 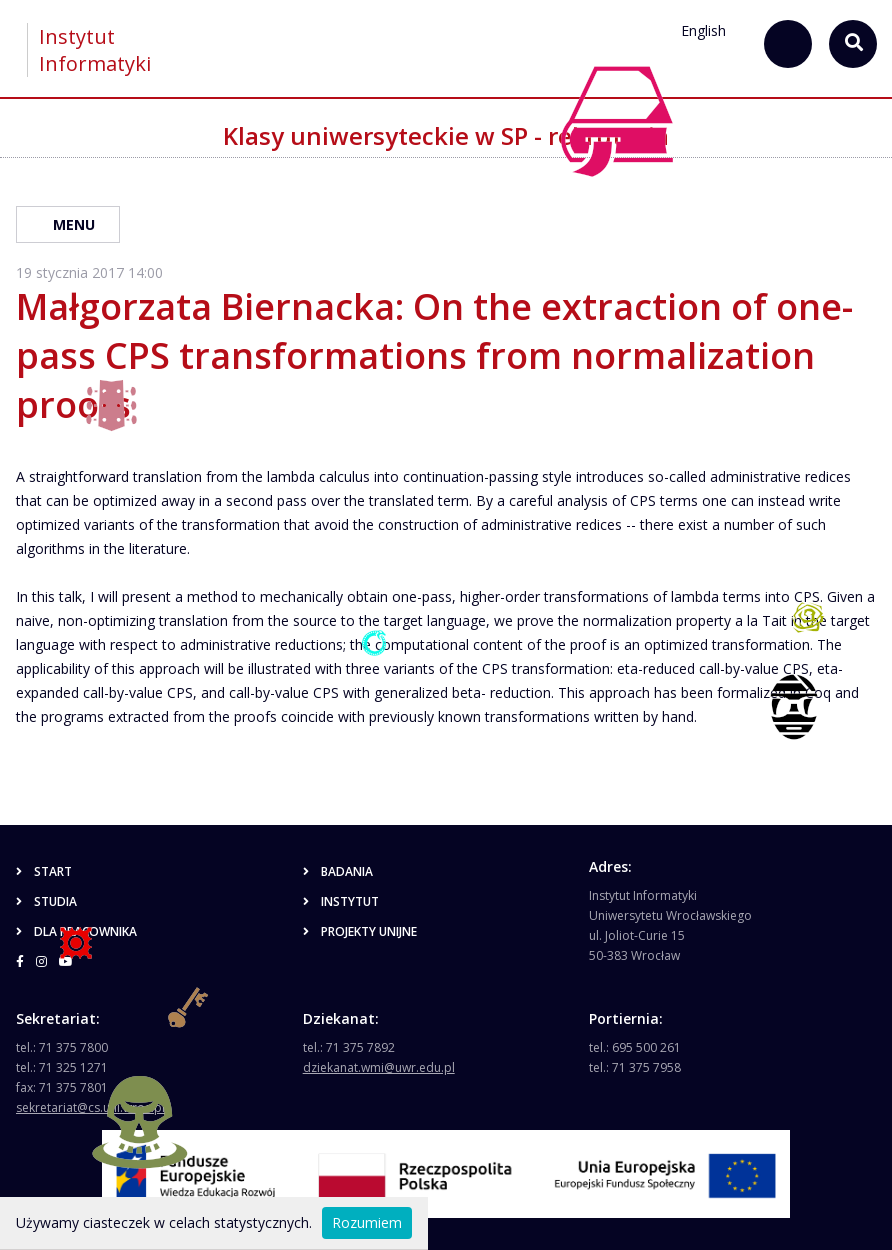 What do you see at coordinates (140, 1123) in the screenshot?
I see `indicates a hazardous or deadly area on the game map` at bounding box center [140, 1123].